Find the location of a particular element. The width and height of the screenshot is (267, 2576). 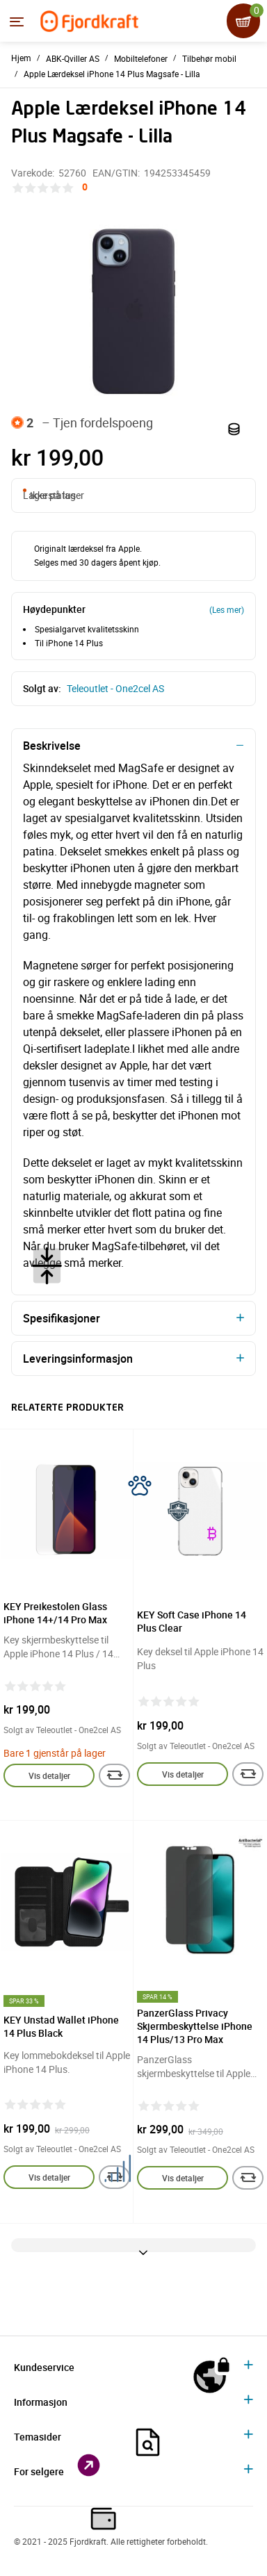

access pet-related features or settings is located at coordinates (140, 1486).